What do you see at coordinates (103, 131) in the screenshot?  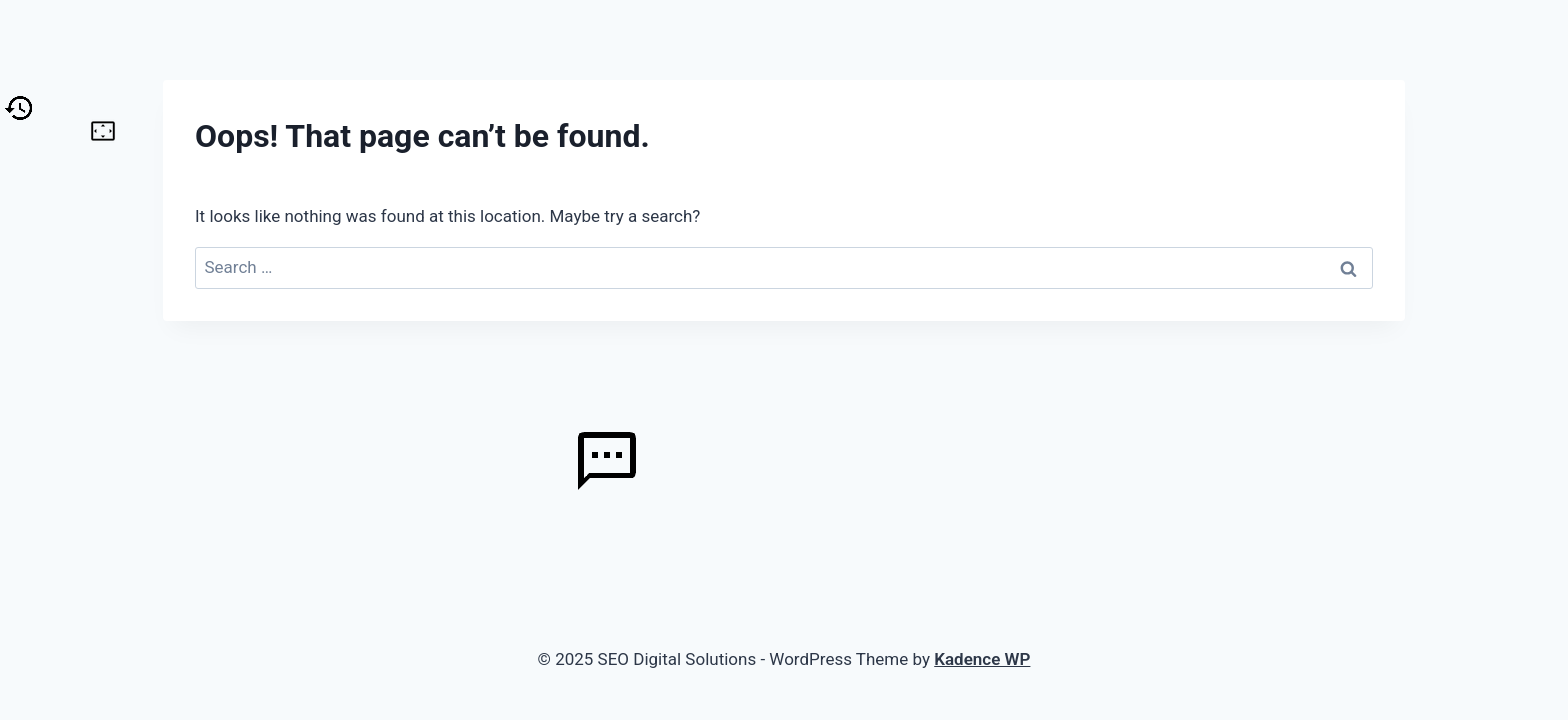 I see `adjust display overscan settings` at bounding box center [103, 131].